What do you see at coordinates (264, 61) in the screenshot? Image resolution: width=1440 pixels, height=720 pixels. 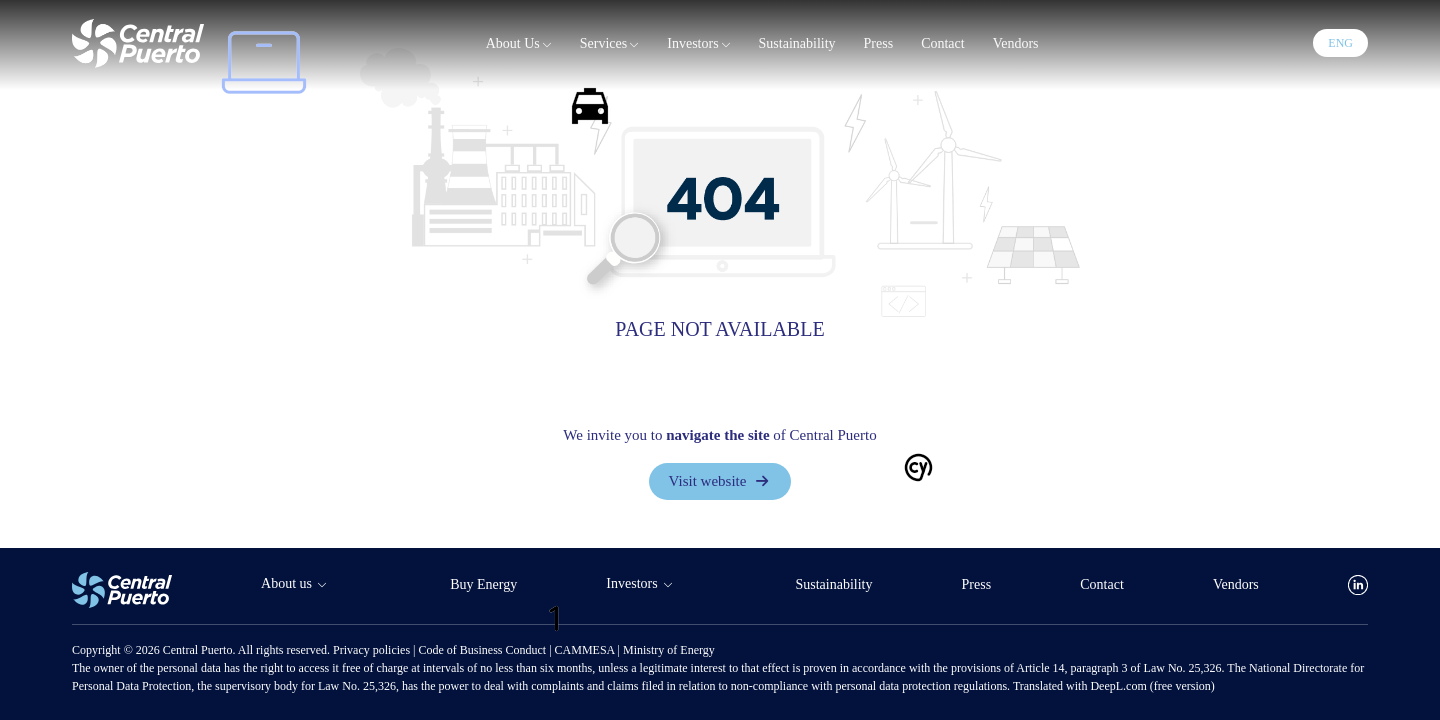 I see `switch to desktop view` at bounding box center [264, 61].